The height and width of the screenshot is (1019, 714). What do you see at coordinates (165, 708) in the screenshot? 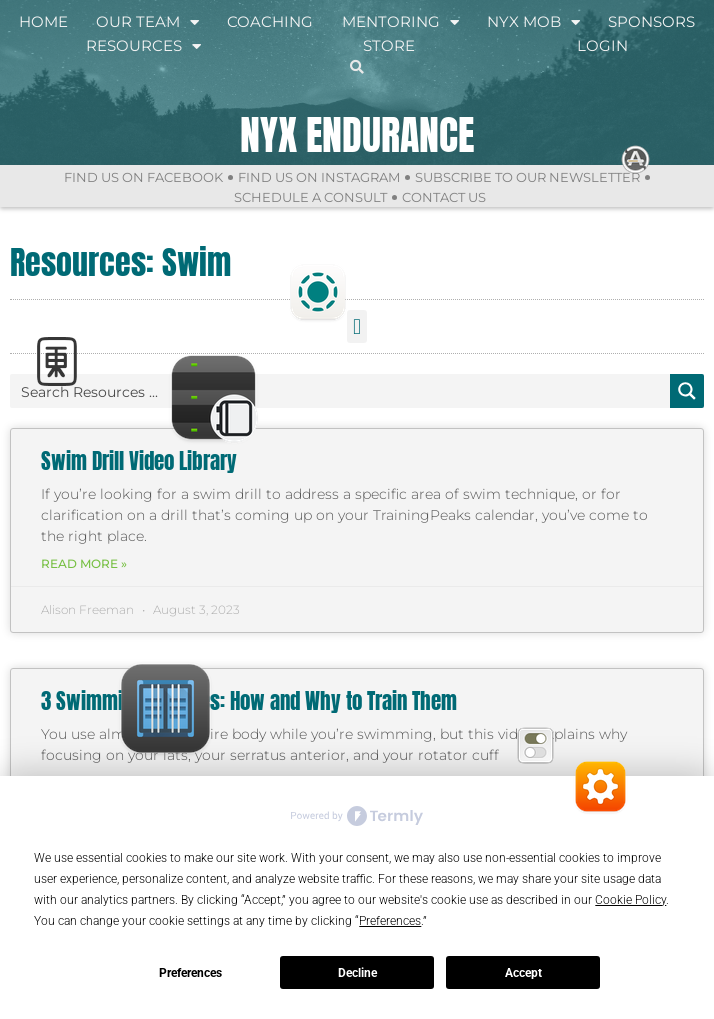
I see `open virtualization container settings` at bounding box center [165, 708].